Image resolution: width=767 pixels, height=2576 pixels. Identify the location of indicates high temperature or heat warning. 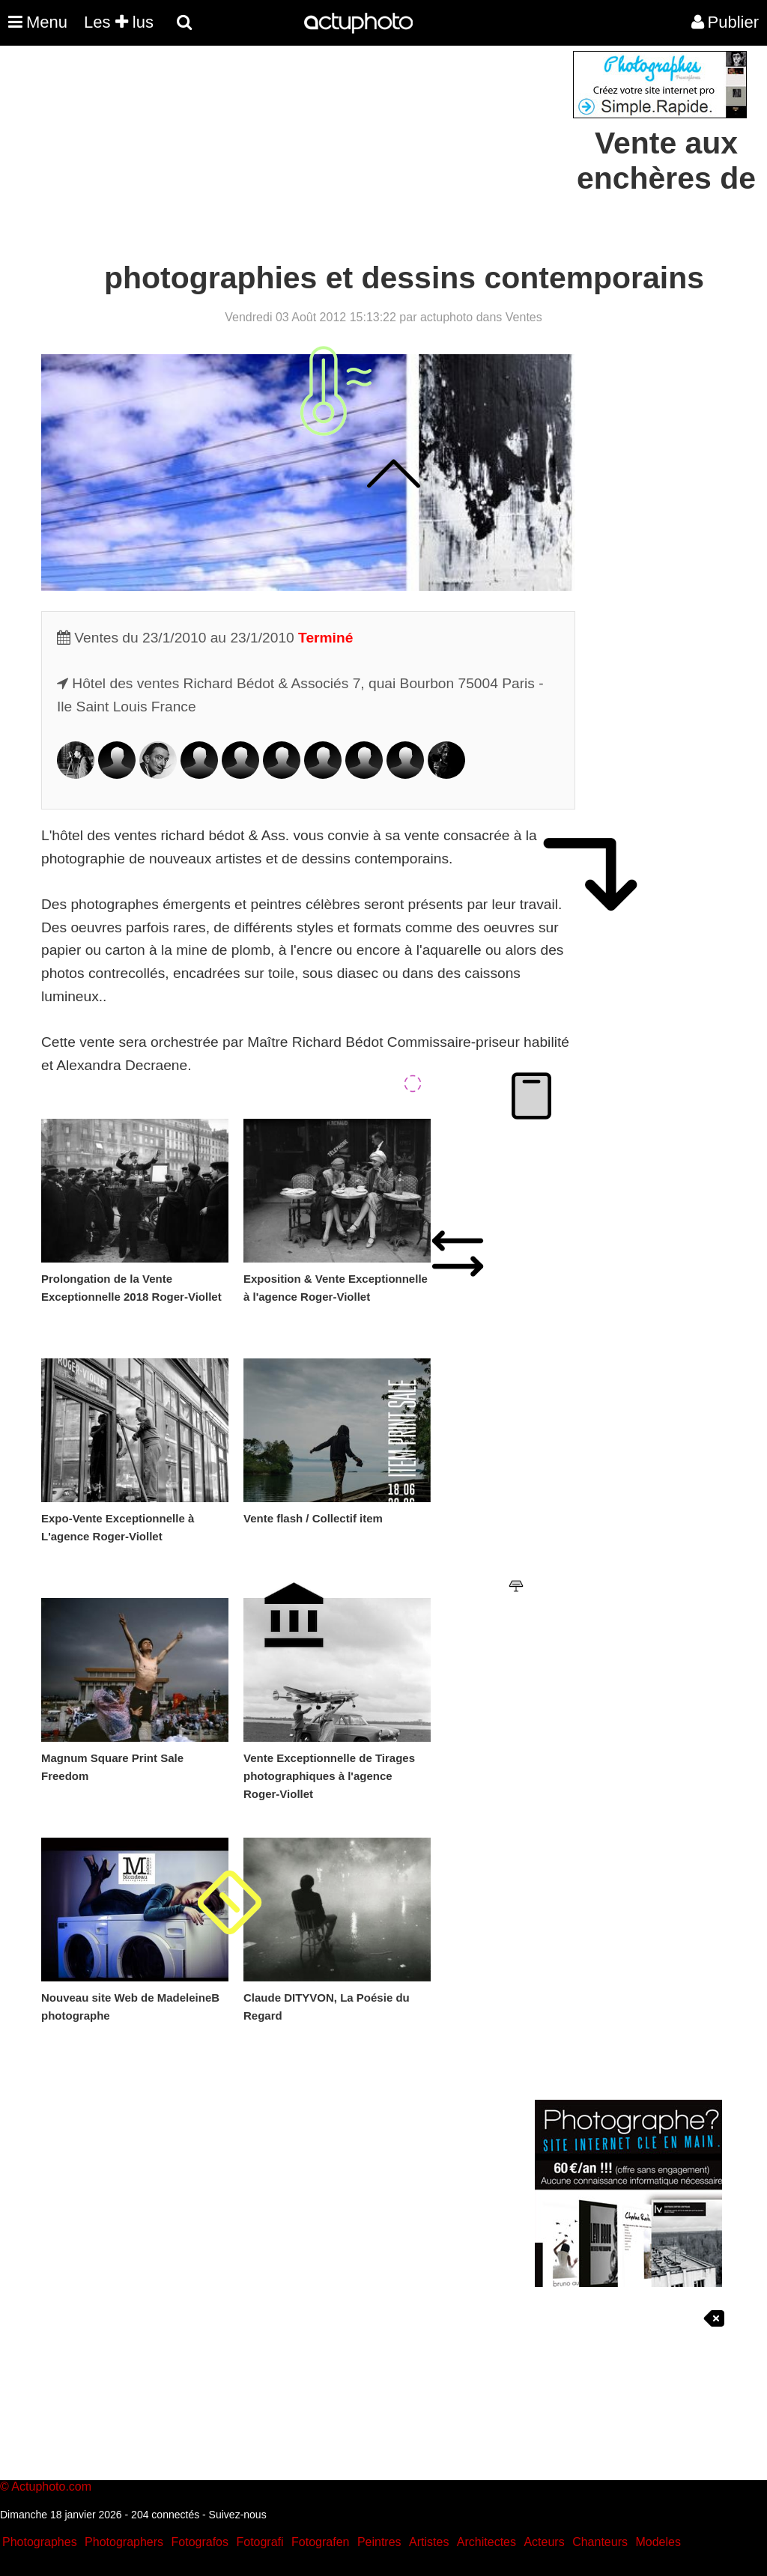
(327, 391).